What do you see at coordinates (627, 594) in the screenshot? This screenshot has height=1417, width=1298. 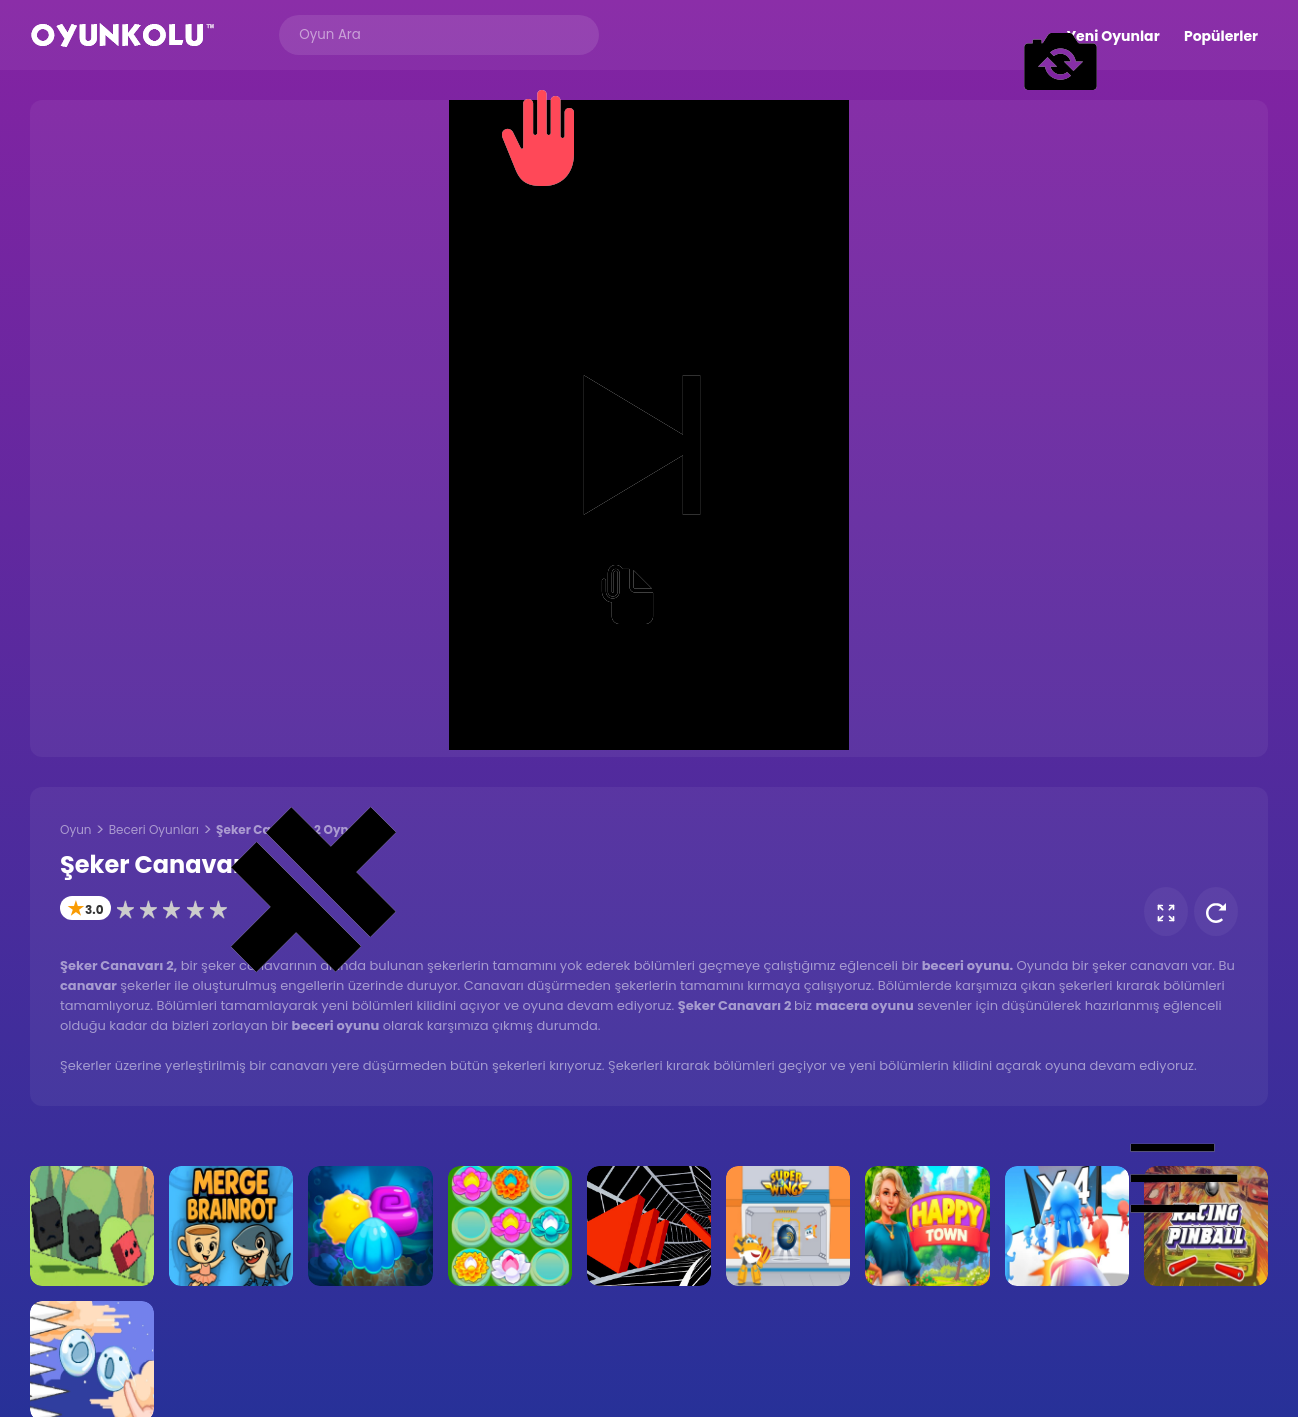 I see `attach a file or document` at bounding box center [627, 594].